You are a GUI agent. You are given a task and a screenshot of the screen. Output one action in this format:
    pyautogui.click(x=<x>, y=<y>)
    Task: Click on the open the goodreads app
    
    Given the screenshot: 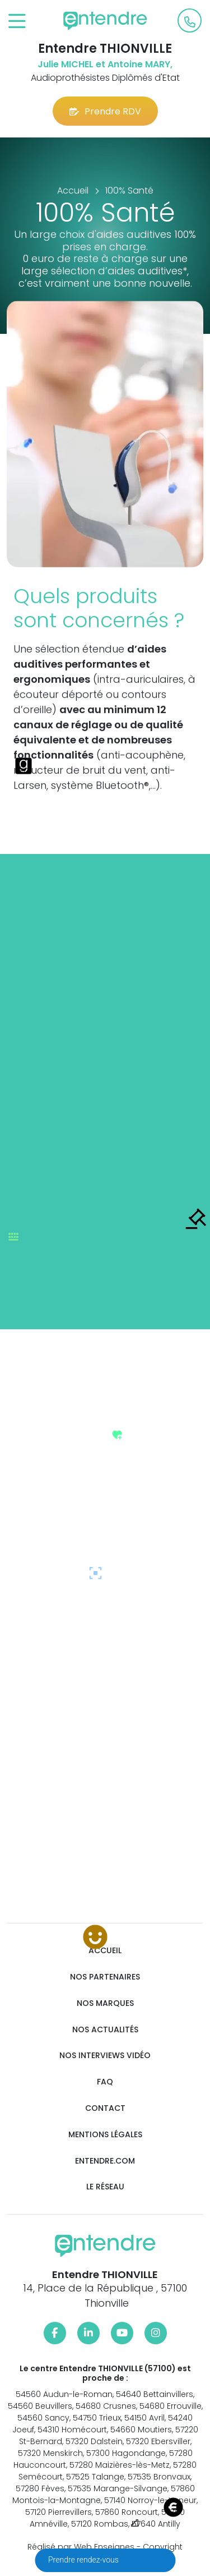 What is the action you would take?
    pyautogui.click(x=24, y=766)
    